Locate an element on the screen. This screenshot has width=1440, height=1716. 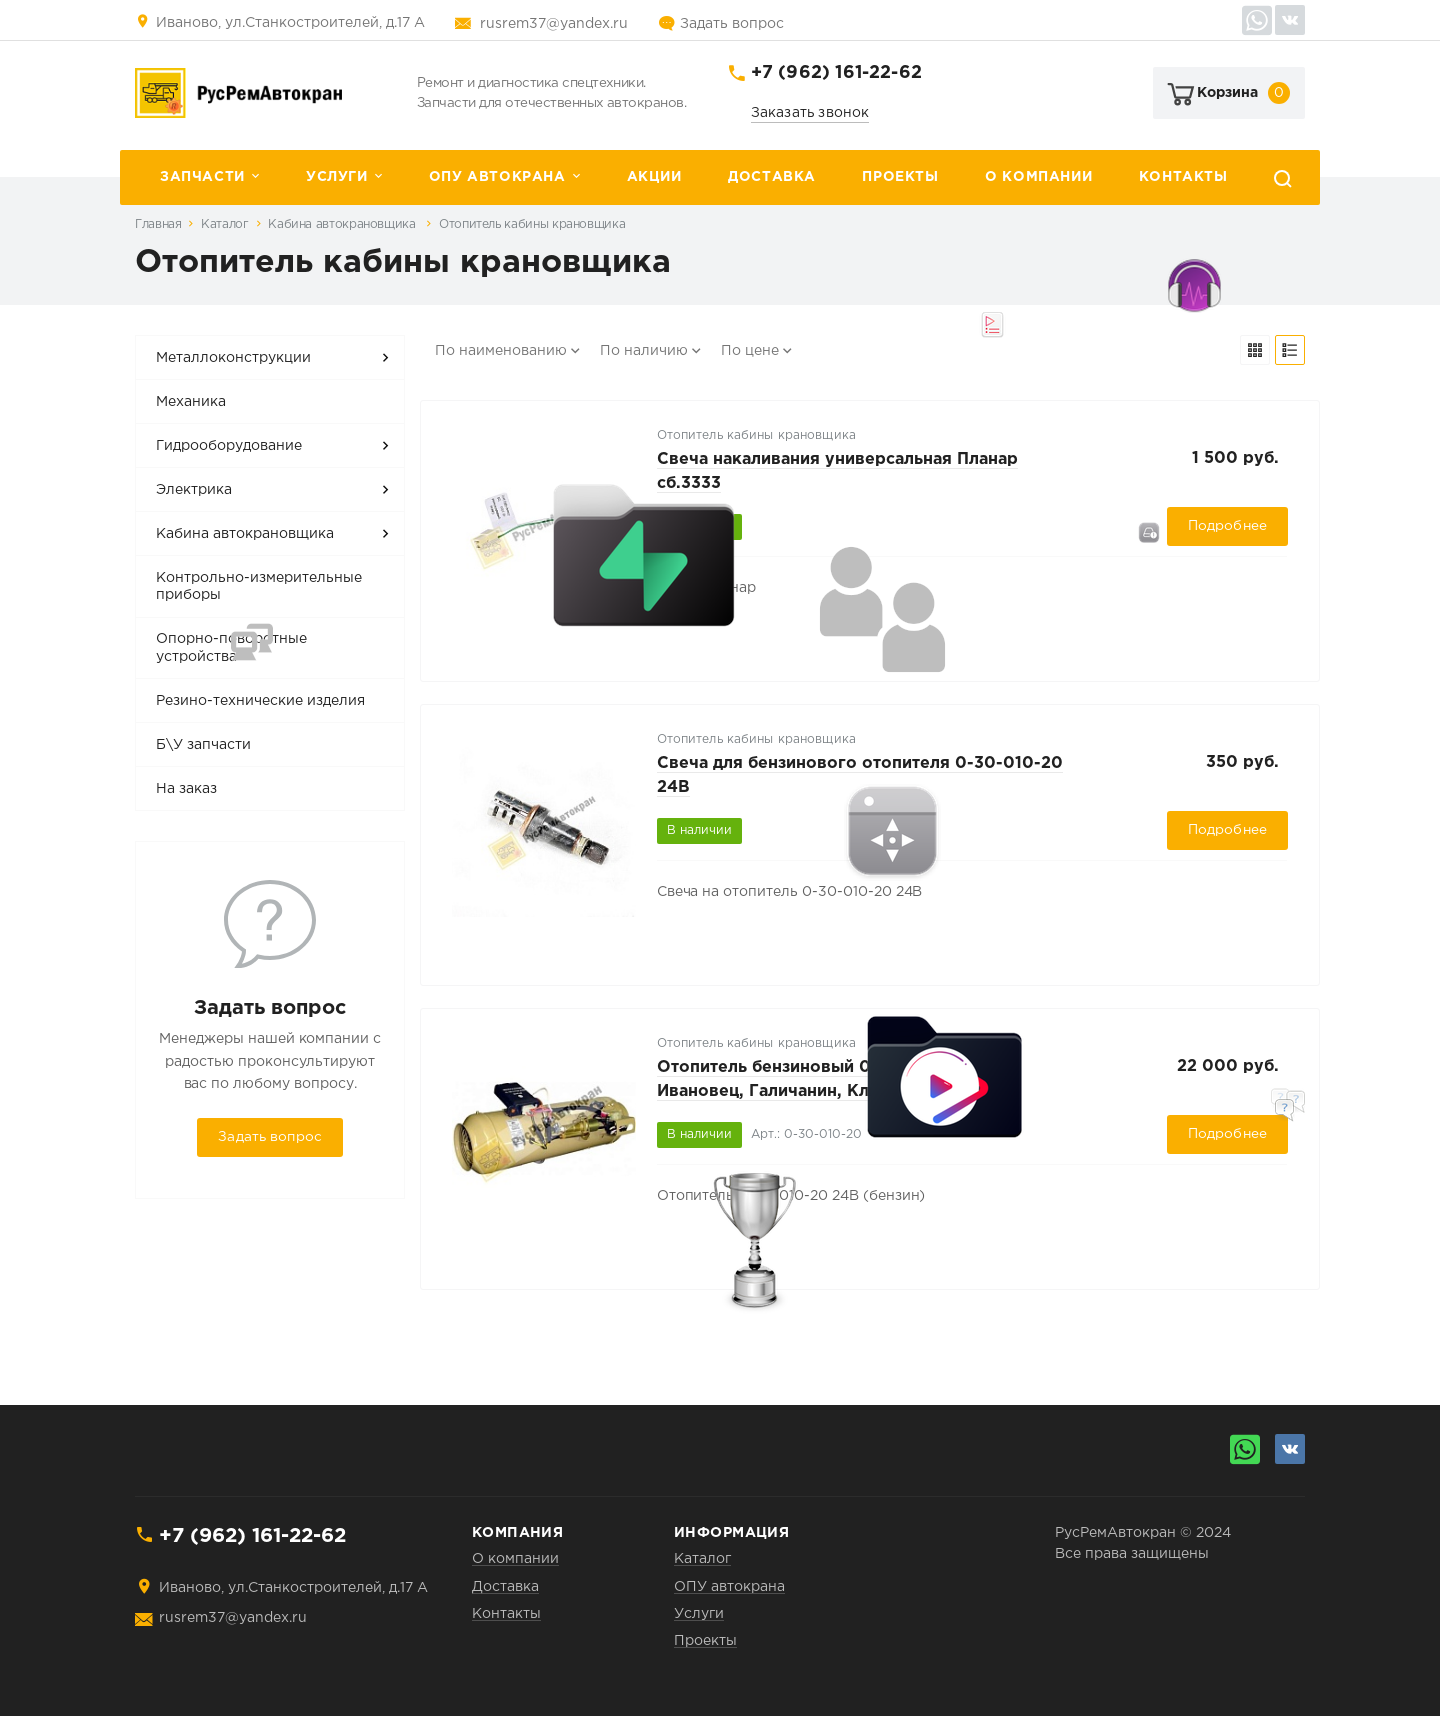
view notifications for connected devices is located at coordinates (1149, 533).